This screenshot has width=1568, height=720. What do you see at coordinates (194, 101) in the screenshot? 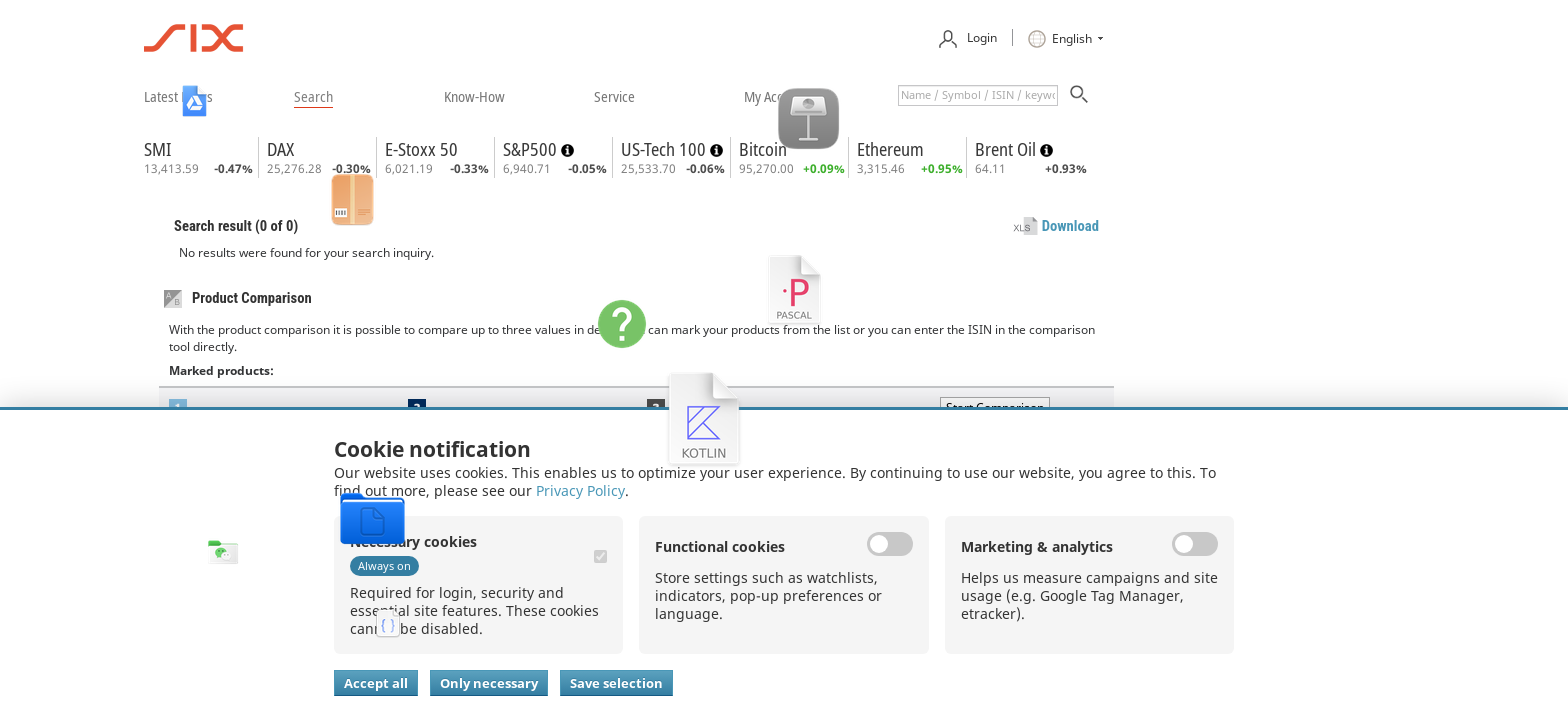
I see `a google drive shortcut or linked file` at bounding box center [194, 101].